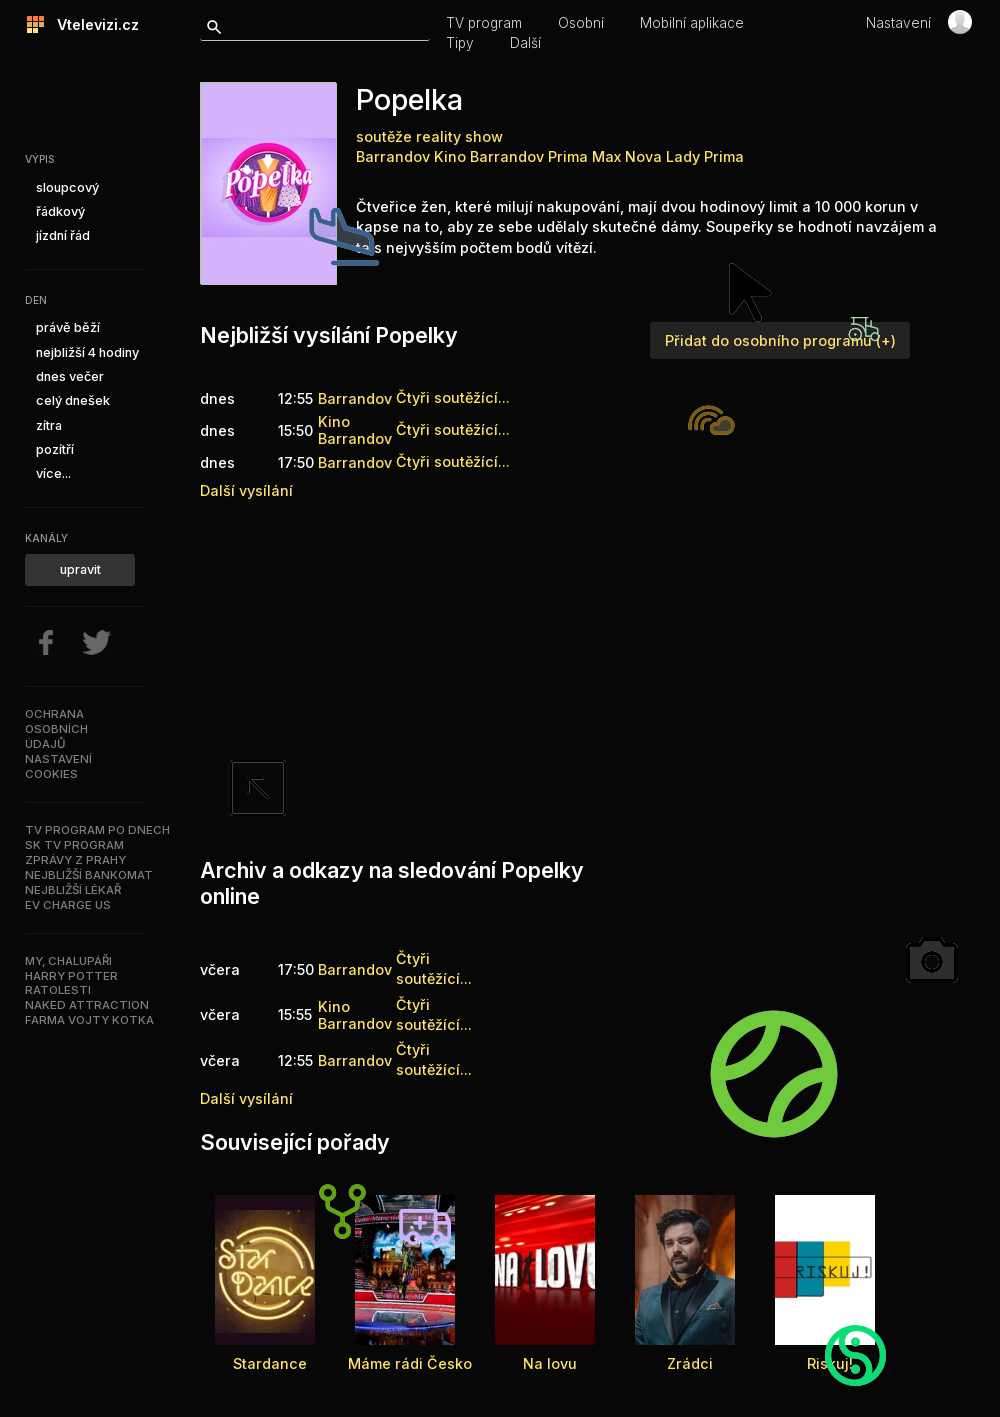  Describe the element at coordinates (423, 1224) in the screenshot. I see `request emergency medical services` at that location.